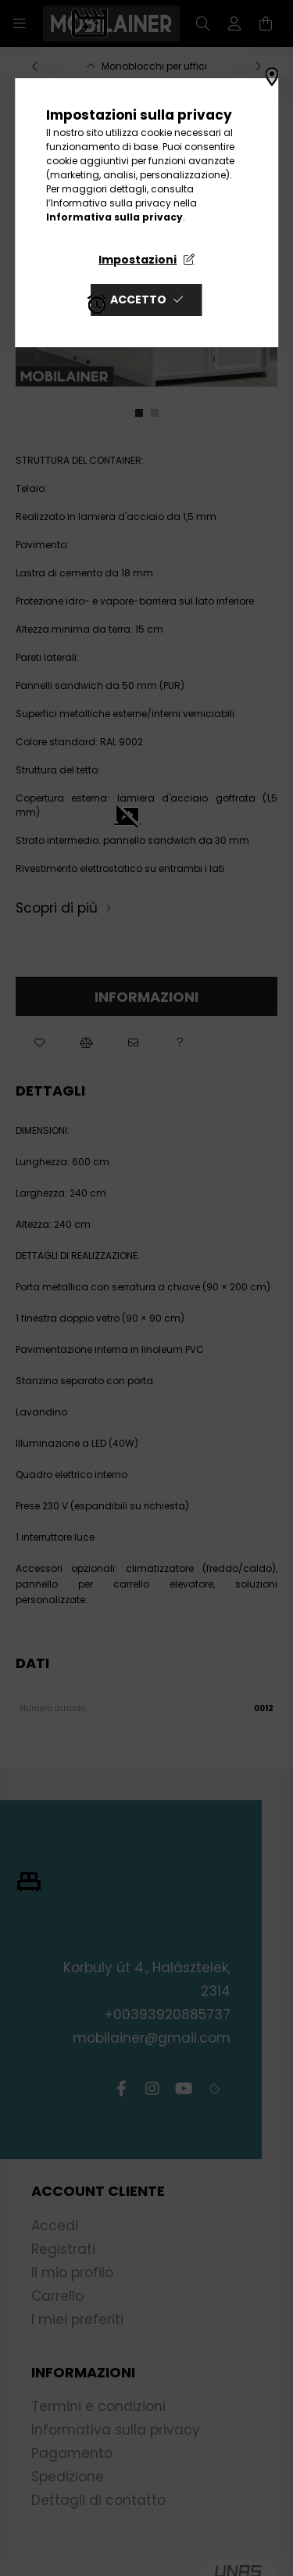 This screenshot has width=293, height=2576. Describe the element at coordinates (272, 77) in the screenshot. I see `view current location on map` at that location.